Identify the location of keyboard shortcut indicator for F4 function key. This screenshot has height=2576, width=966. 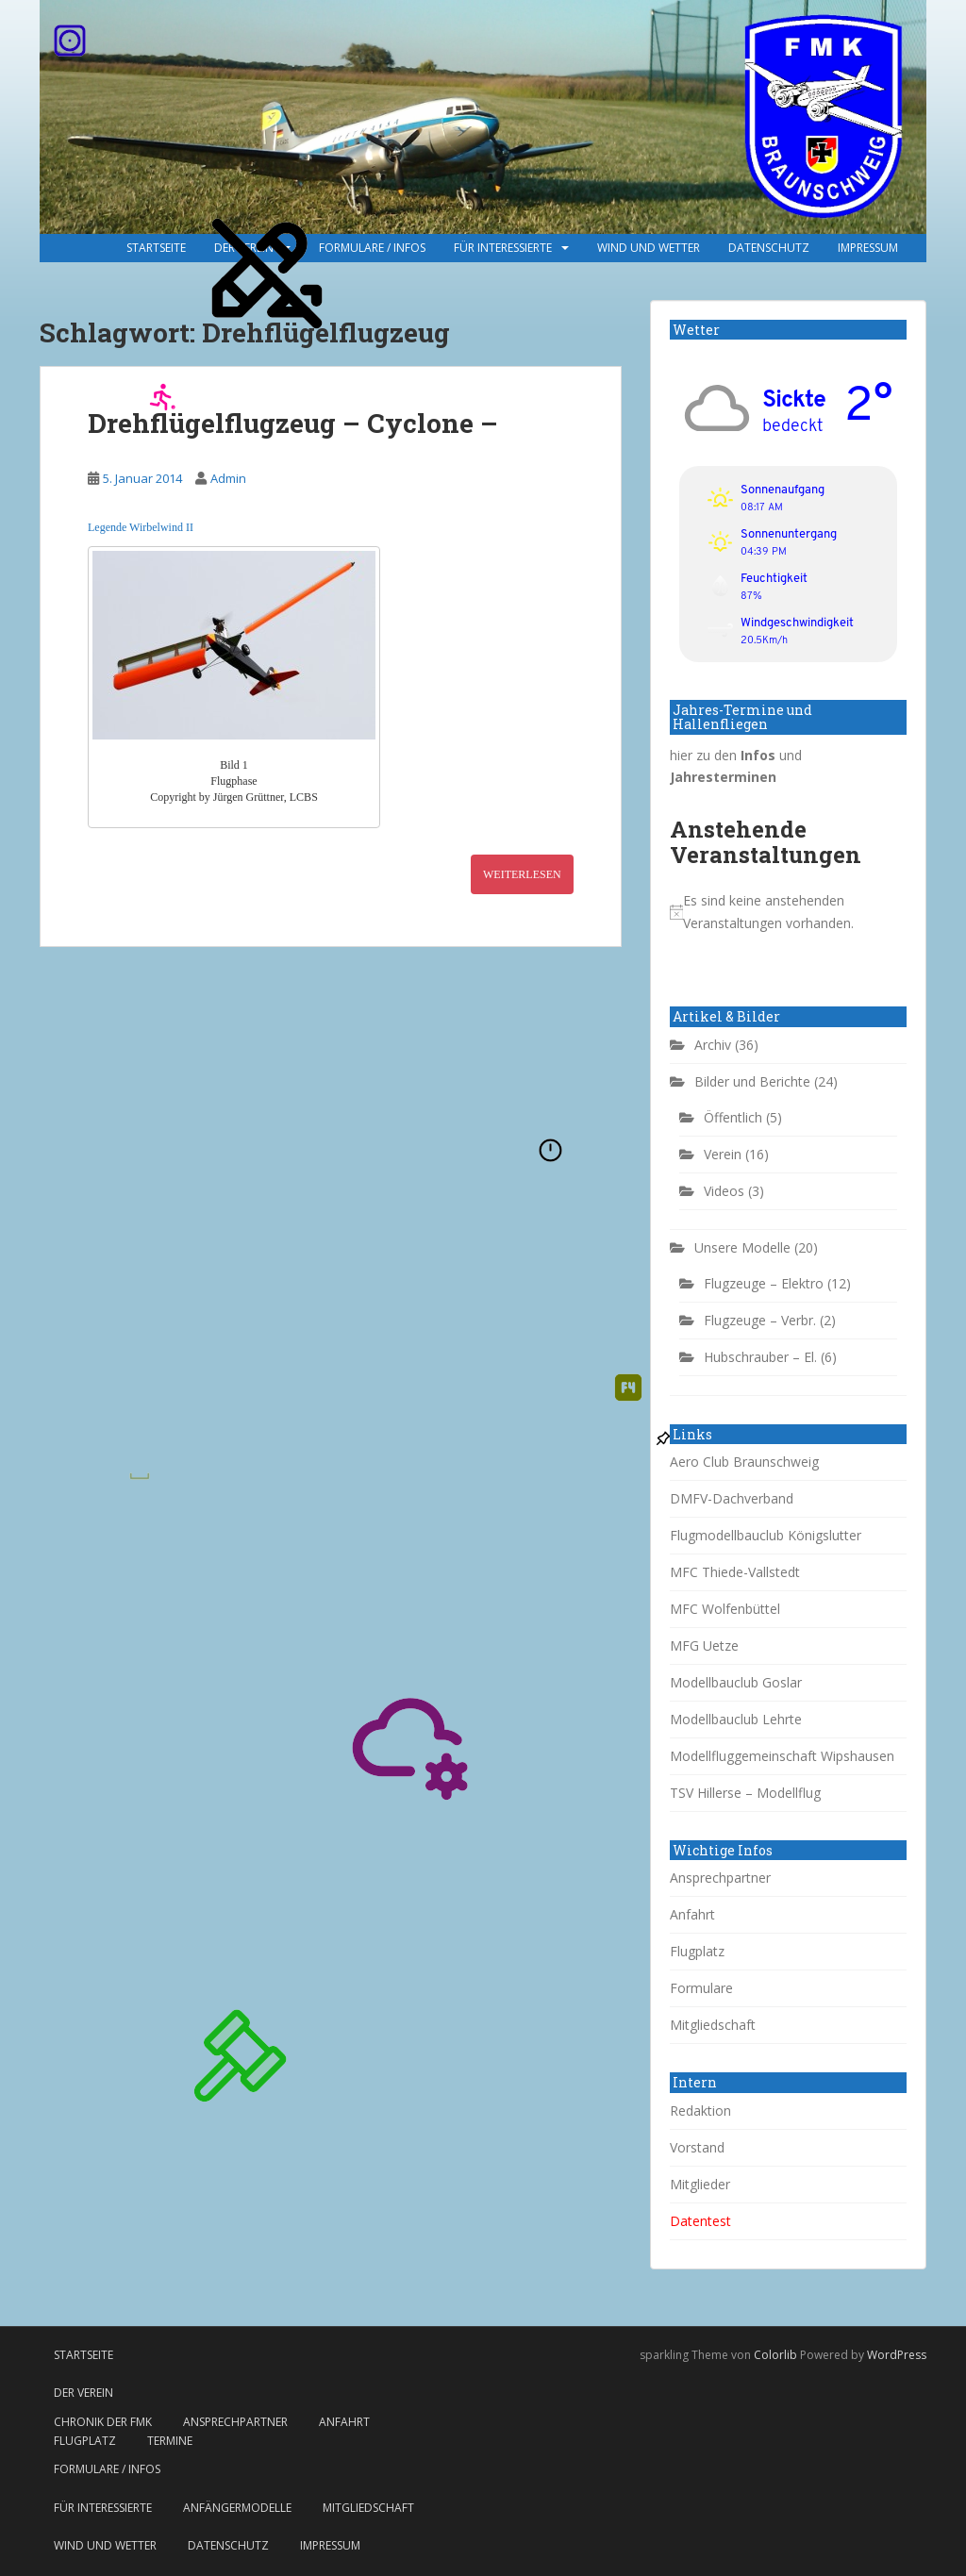
(628, 1388).